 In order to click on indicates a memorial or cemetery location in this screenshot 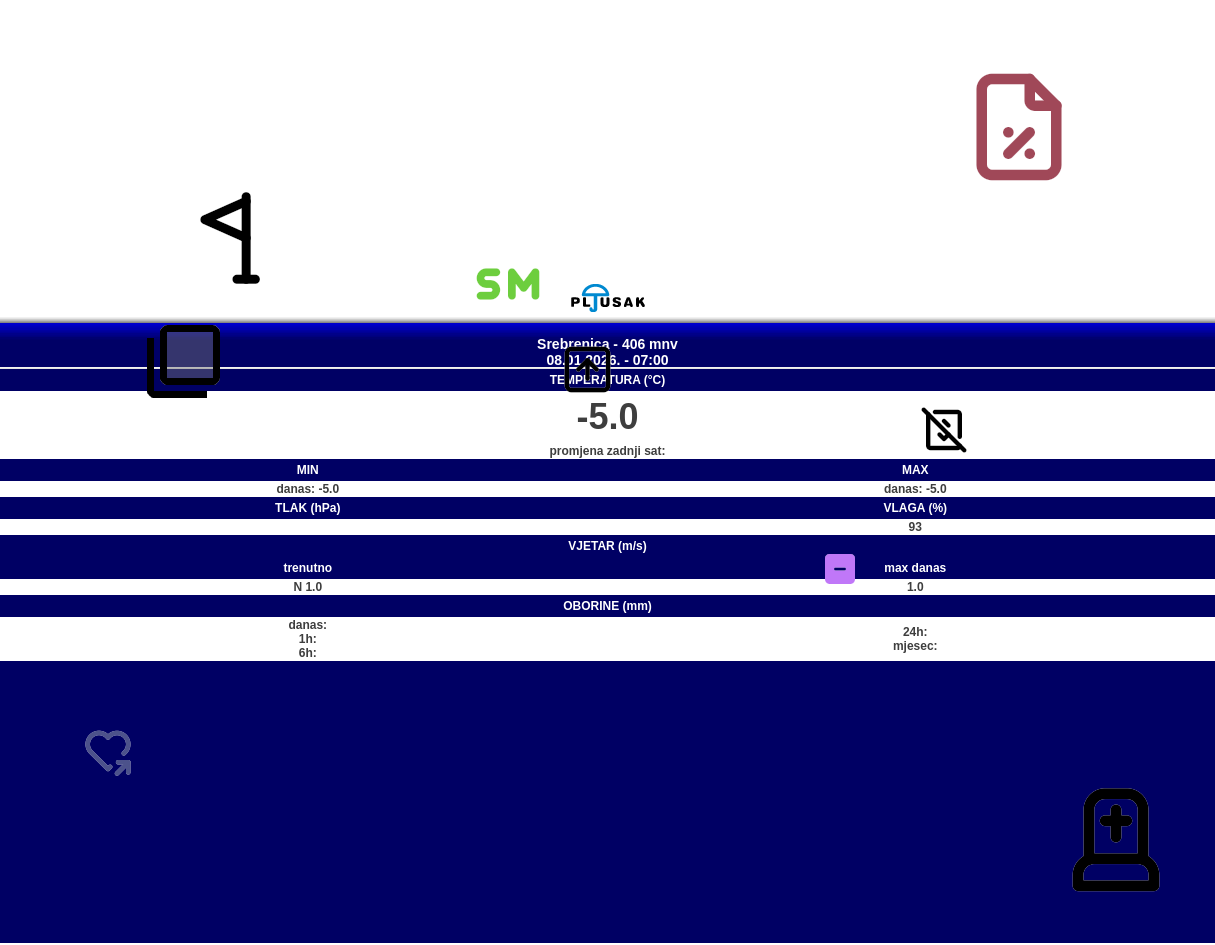, I will do `click(1116, 837)`.